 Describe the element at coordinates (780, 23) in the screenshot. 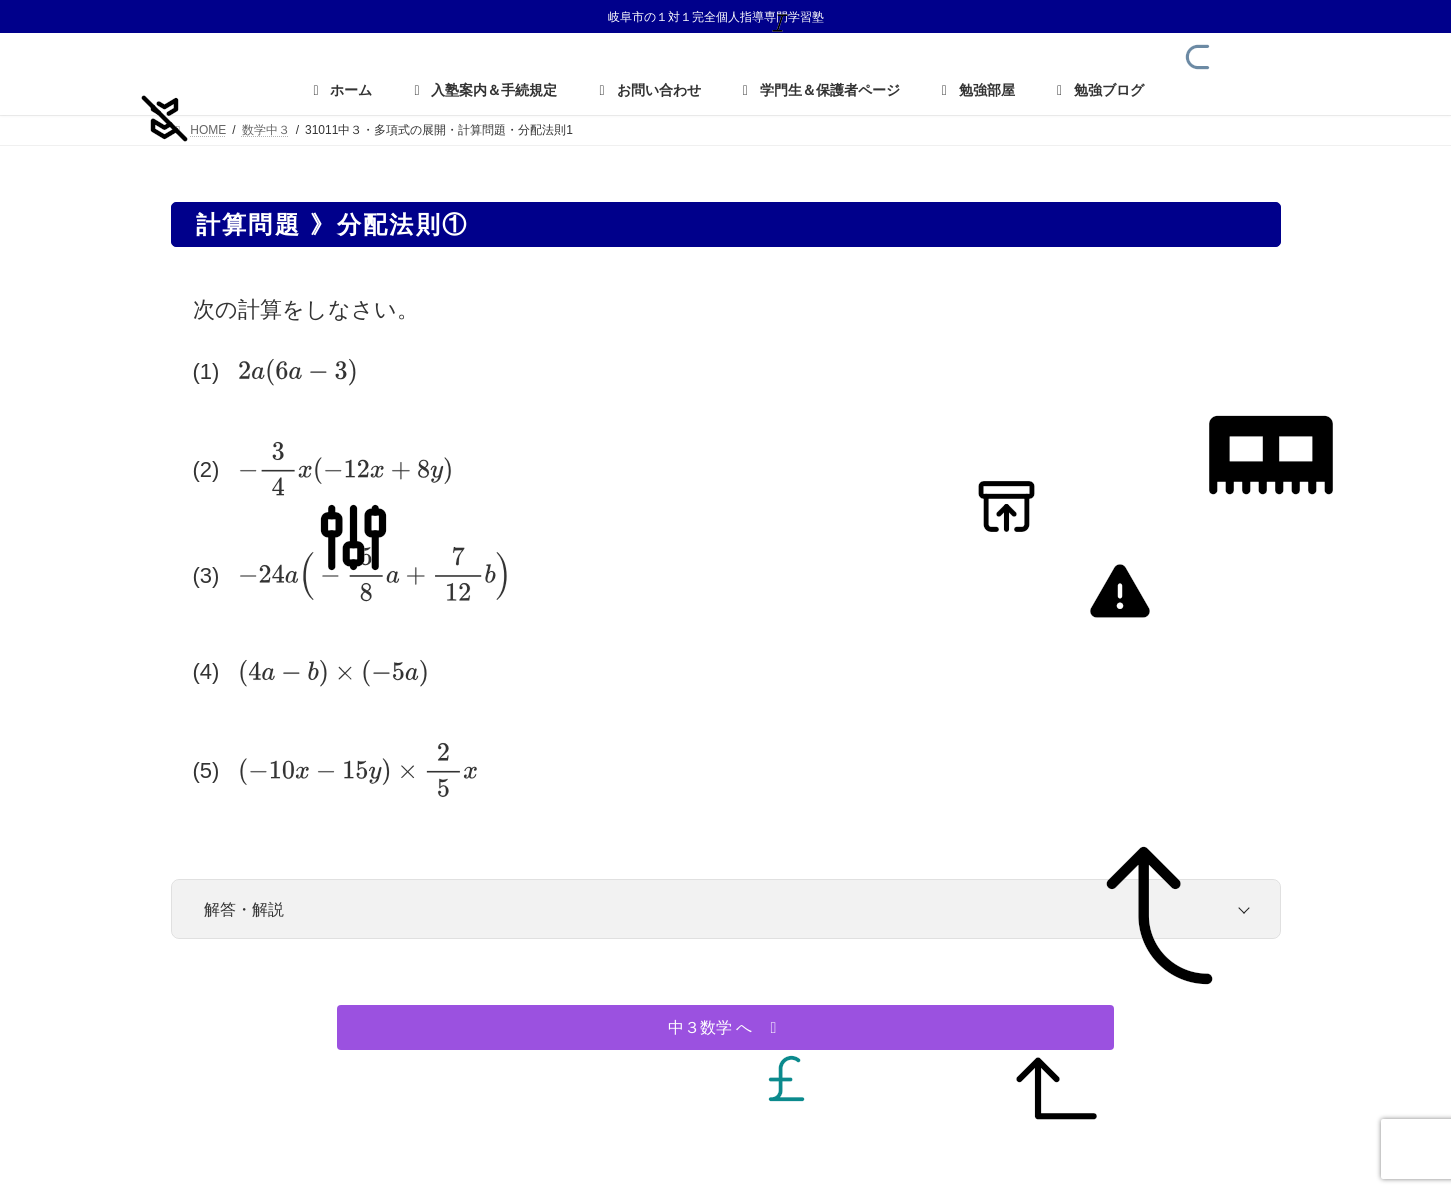

I see `apply italic formatting to selected text` at that location.